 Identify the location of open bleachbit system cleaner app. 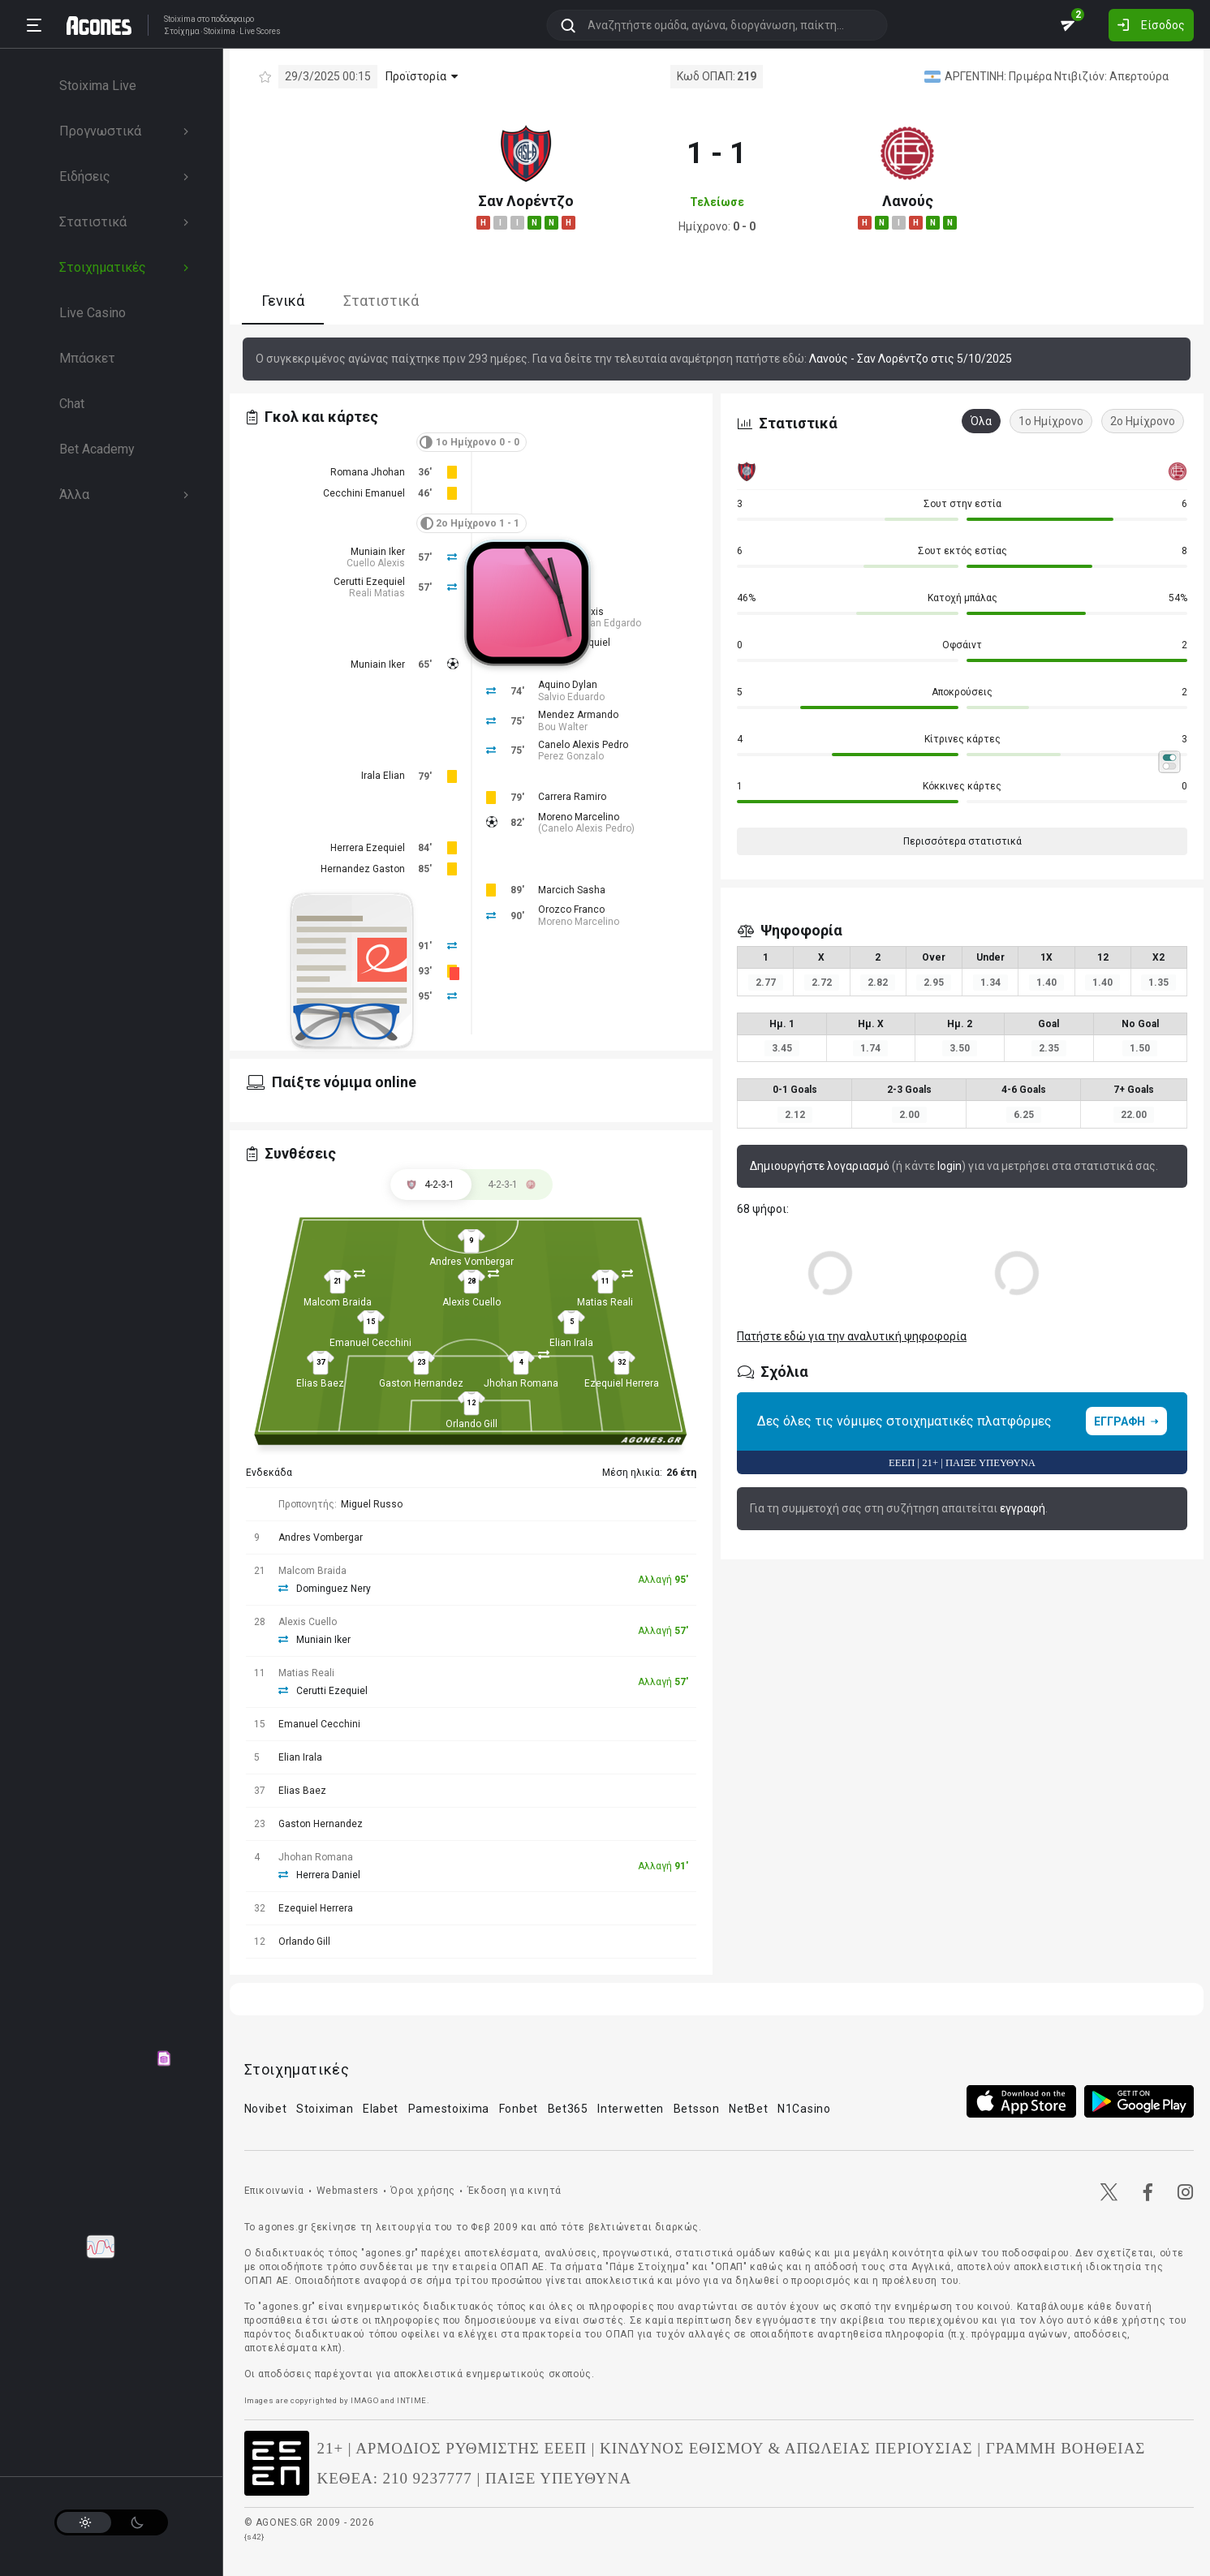
(527, 603).